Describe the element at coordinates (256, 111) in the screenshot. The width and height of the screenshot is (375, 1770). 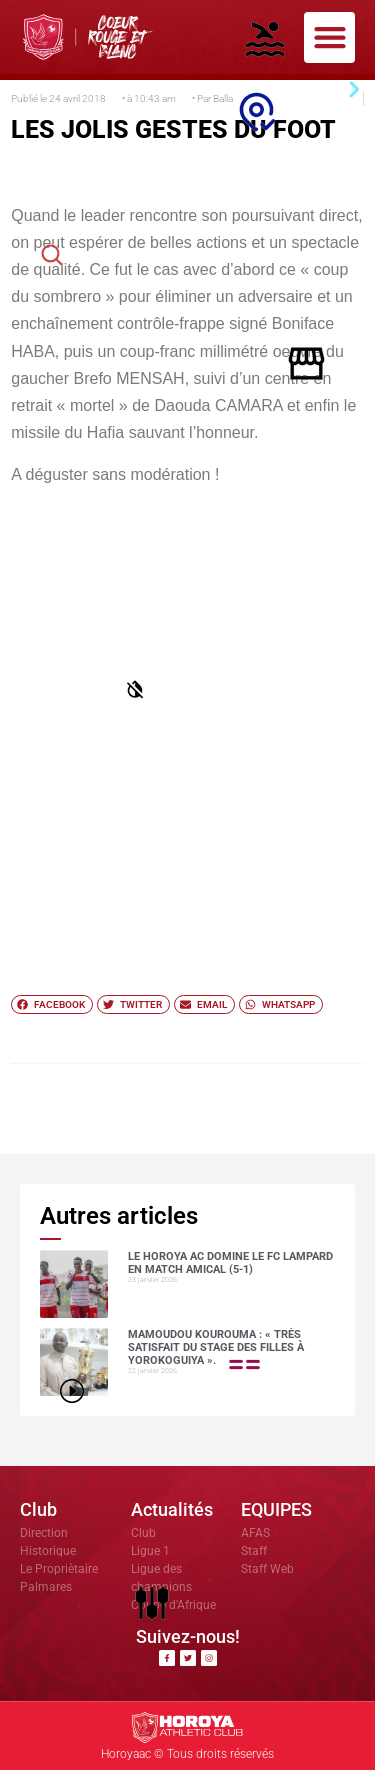
I see `confirm or verify a location` at that location.